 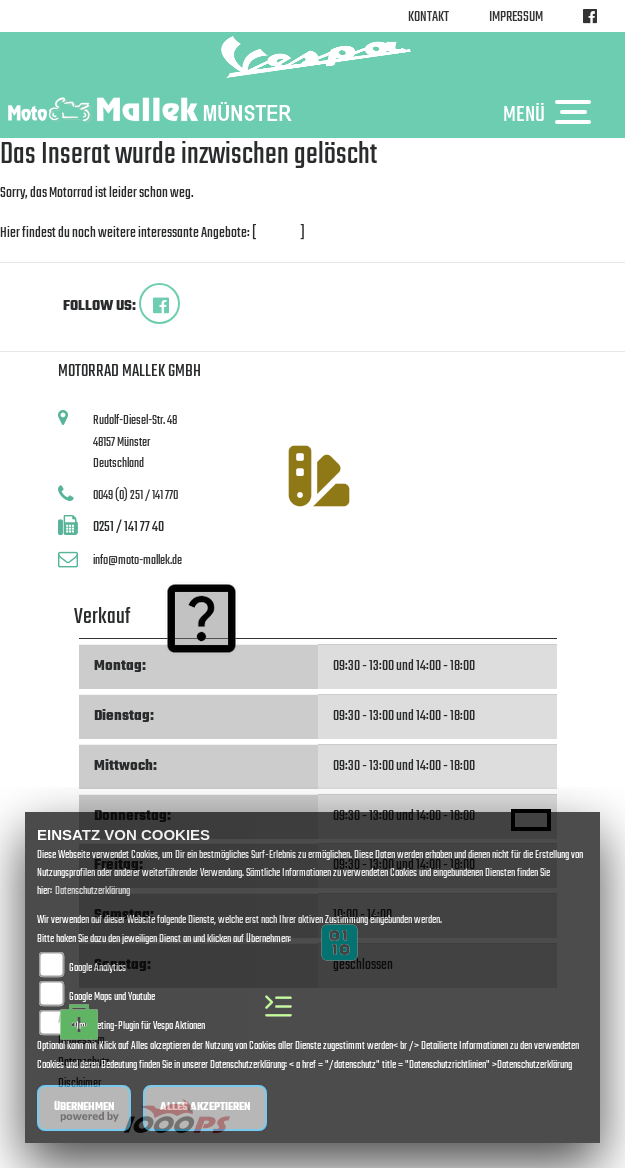 What do you see at coordinates (201, 618) in the screenshot?
I see `access help center or support resources` at bounding box center [201, 618].